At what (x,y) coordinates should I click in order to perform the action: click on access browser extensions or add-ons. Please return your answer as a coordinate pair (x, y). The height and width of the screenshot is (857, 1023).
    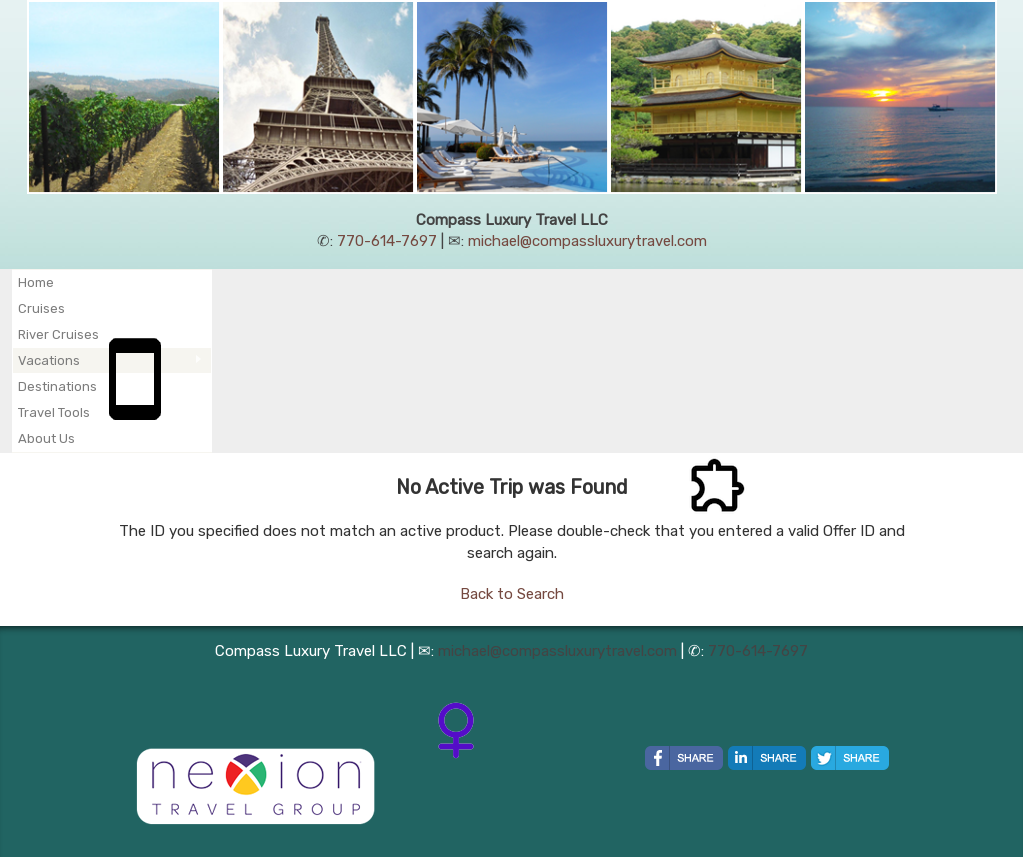
    Looking at the image, I should click on (718, 484).